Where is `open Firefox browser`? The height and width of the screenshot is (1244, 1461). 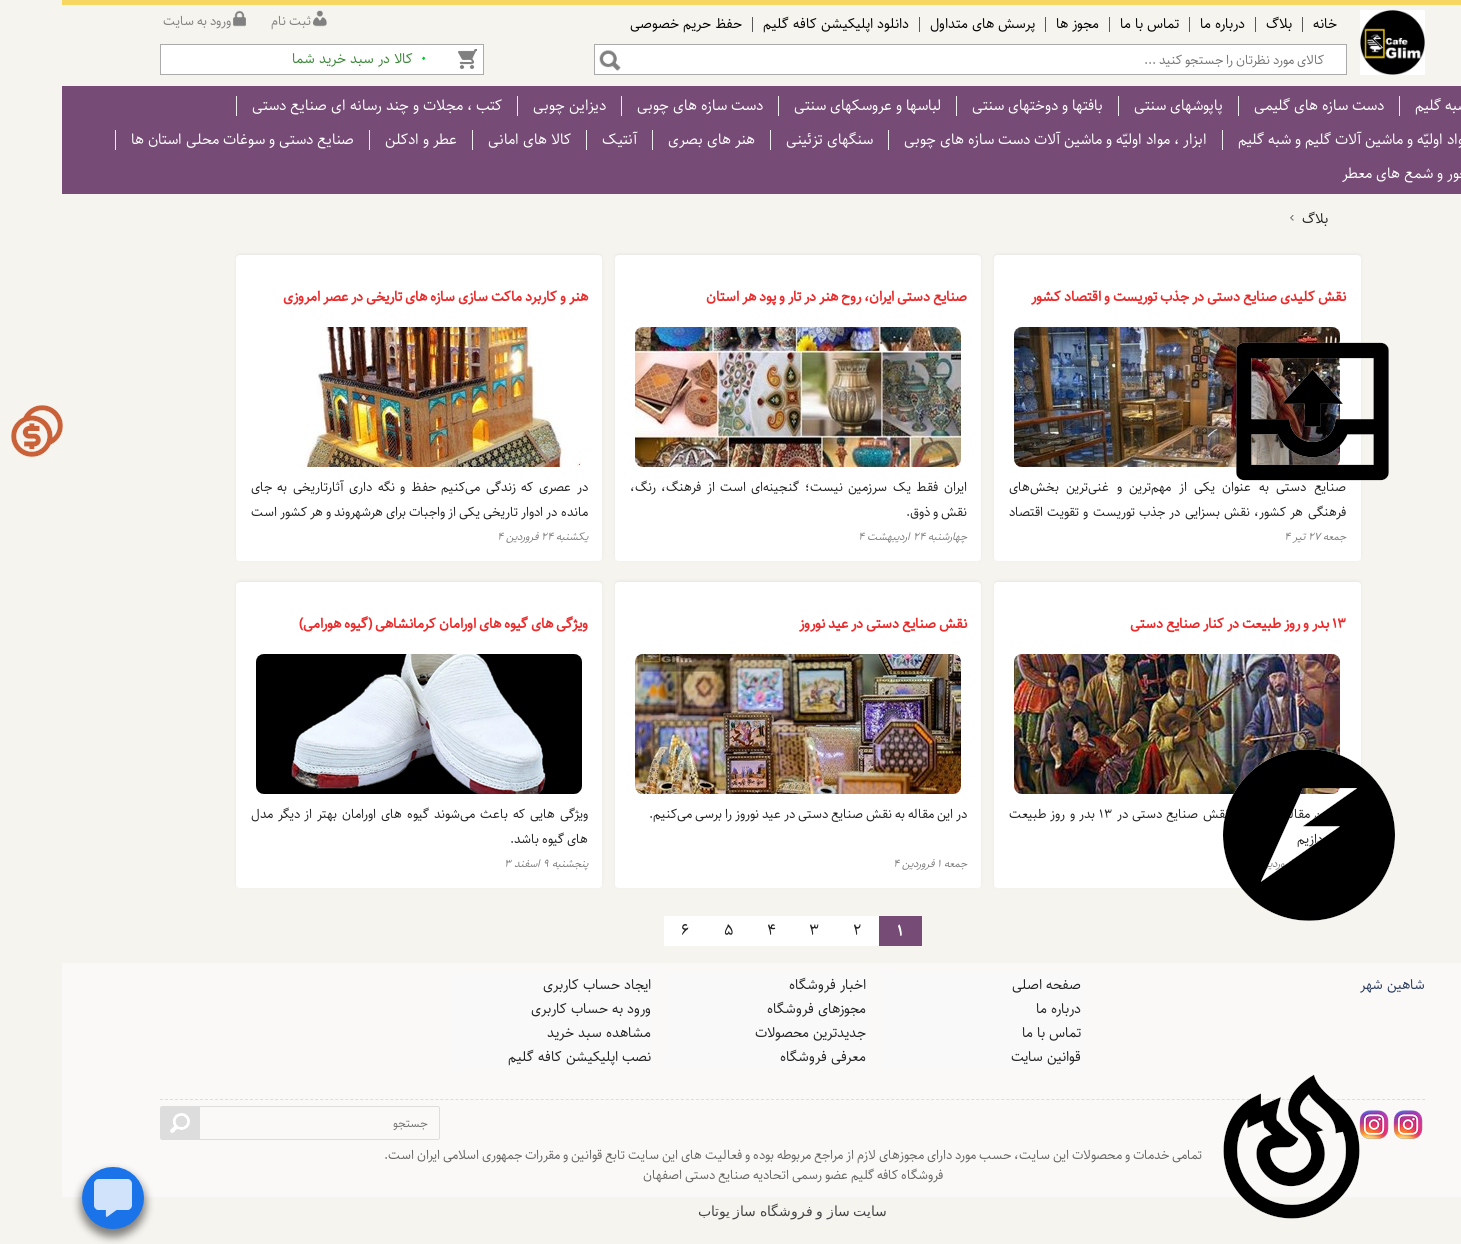 open Firefox browser is located at coordinates (1291, 1150).